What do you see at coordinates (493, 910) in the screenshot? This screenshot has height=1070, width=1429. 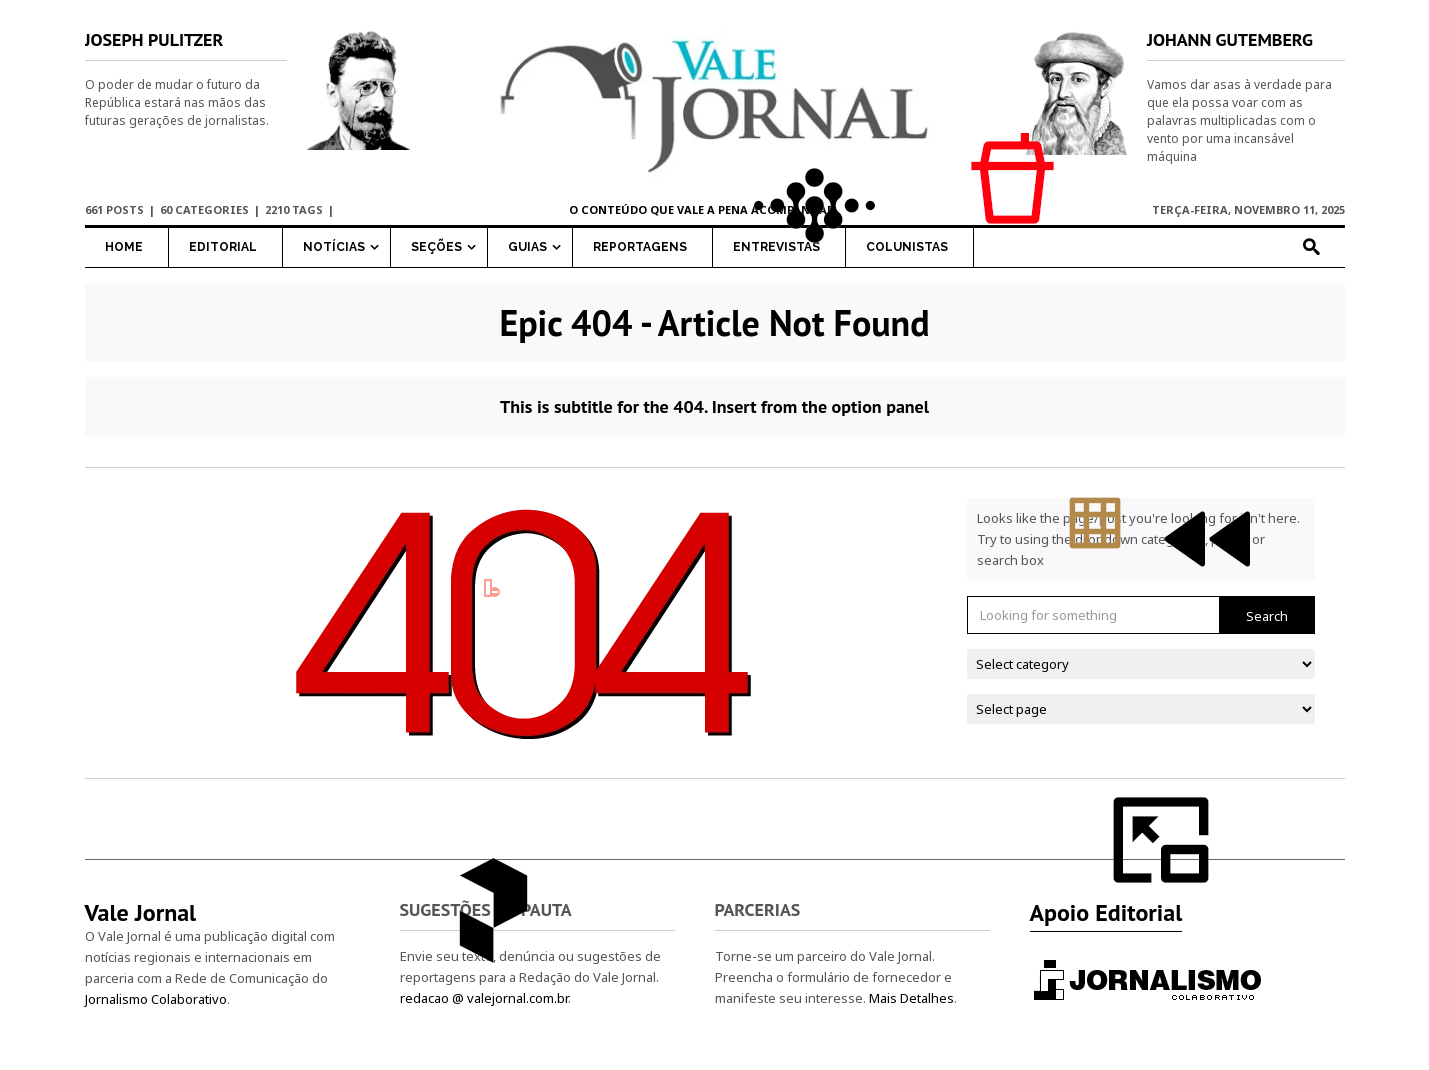 I see `prefect logo - a data workflow orchestration platform` at bounding box center [493, 910].